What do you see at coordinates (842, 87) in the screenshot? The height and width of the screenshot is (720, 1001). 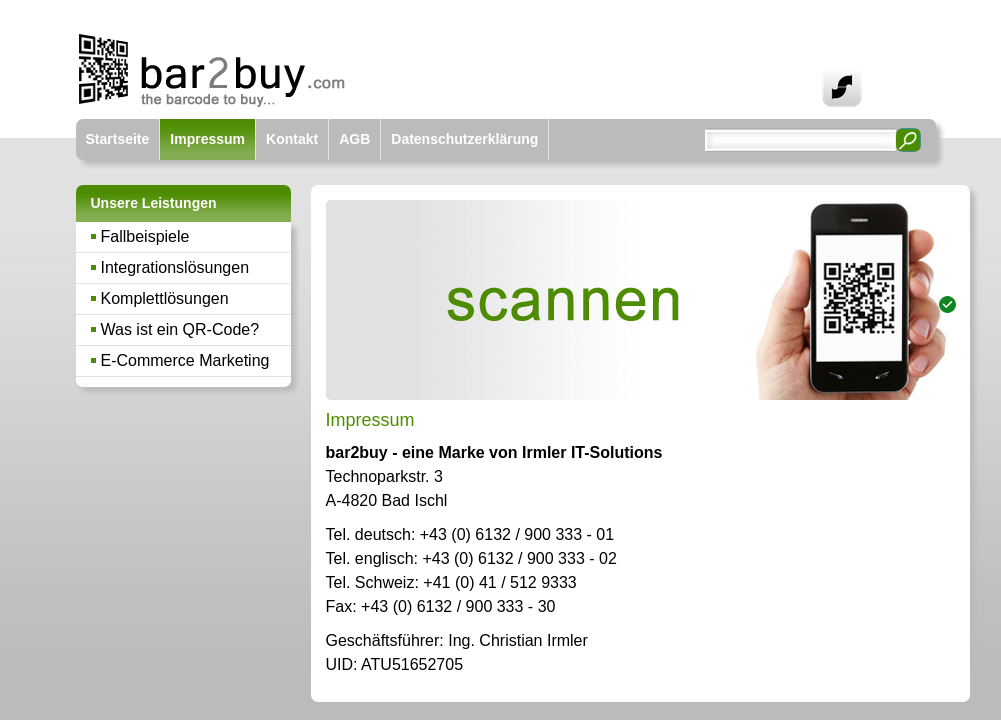 I see `open screenpipe app` at bounding box center [842, 87].